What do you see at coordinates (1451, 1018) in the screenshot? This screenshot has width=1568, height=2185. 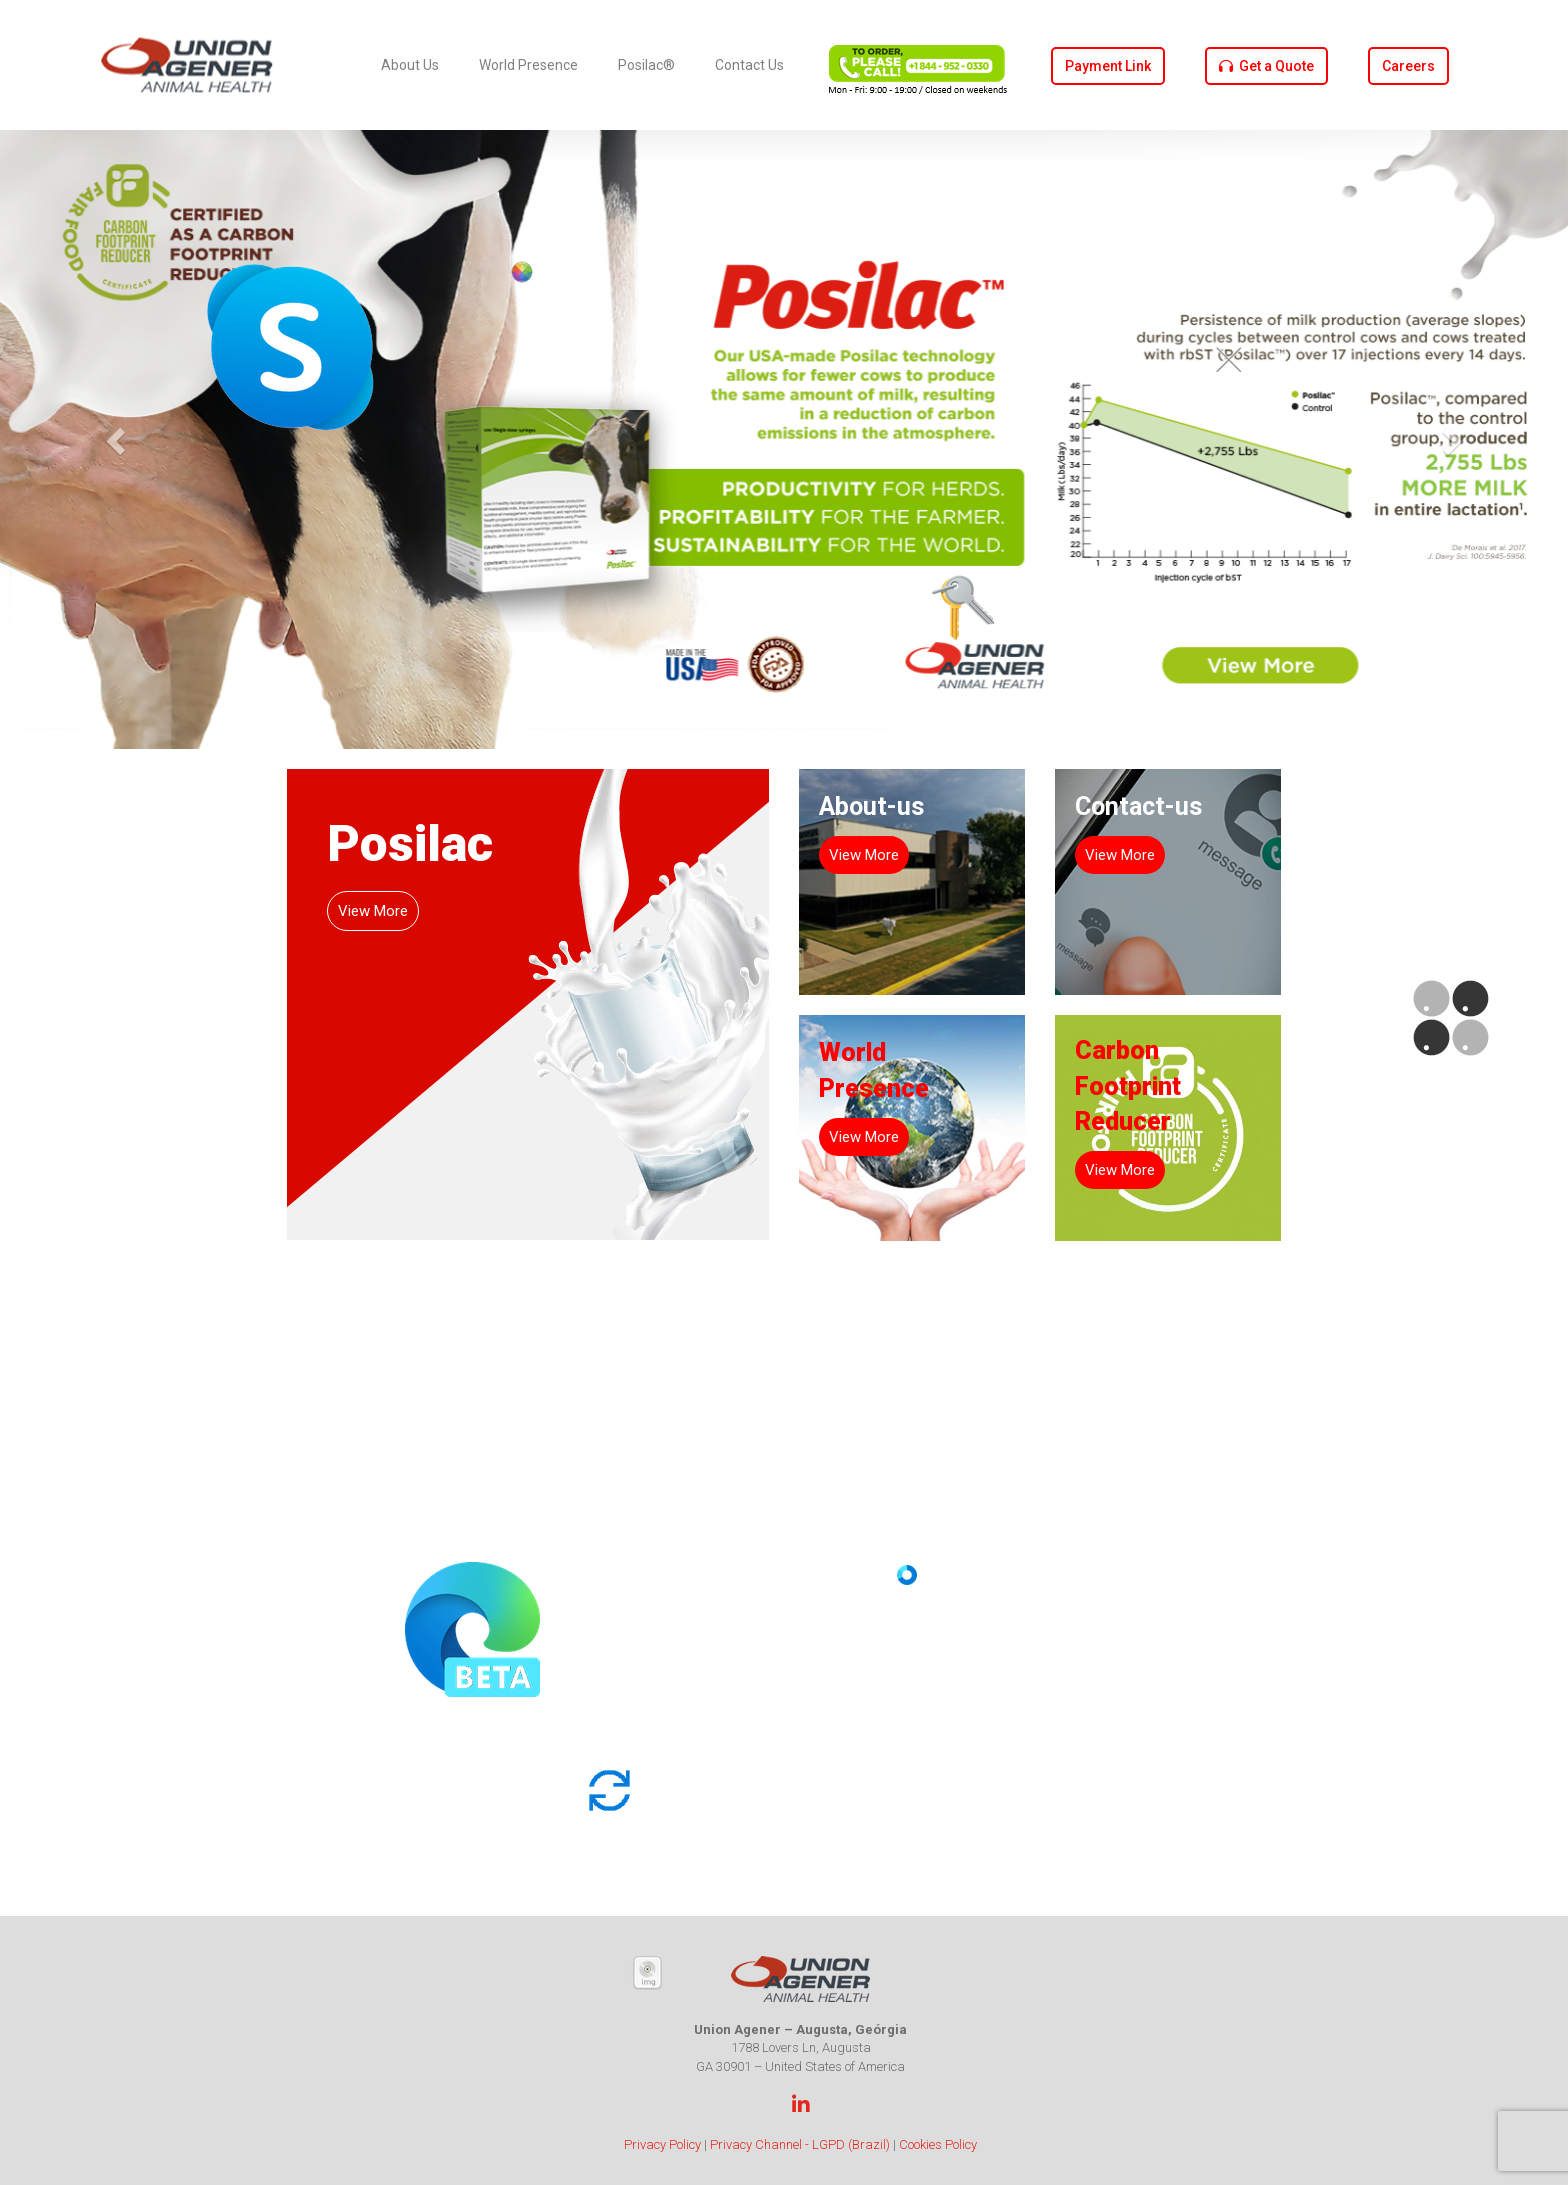 I see `launch swell foop puzzle game` at bounding box center [1451, 1018].